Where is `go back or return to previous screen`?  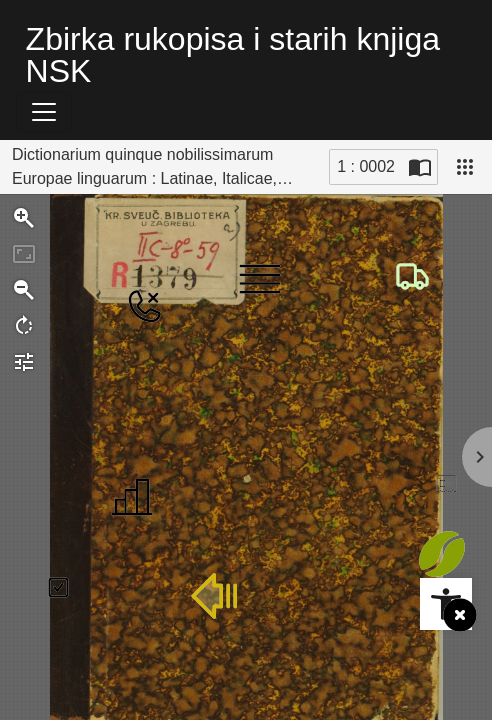 go back or return to previous screen is located at coordinates (216, 596).